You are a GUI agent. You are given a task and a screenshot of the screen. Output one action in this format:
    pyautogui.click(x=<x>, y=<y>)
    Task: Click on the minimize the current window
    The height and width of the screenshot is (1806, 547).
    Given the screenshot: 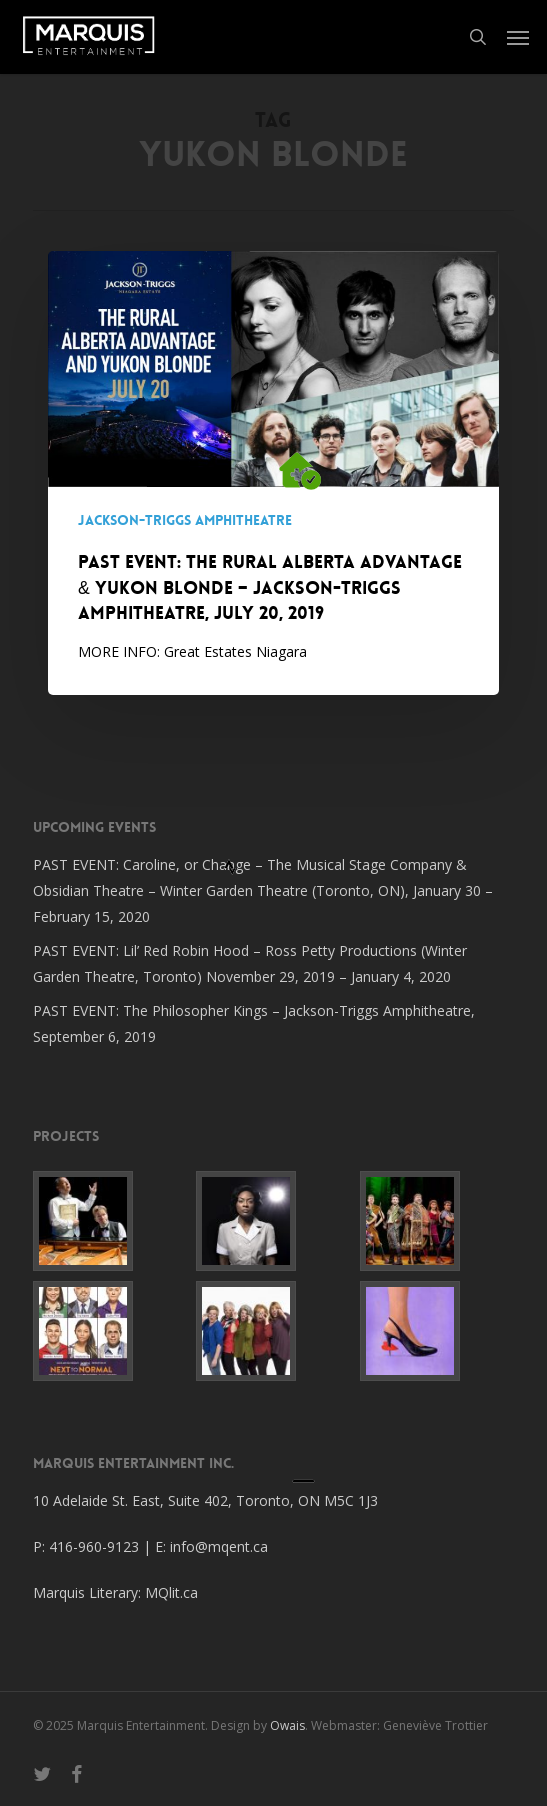 What is the action you would take?
    pyautogui.click(x=303, y=1474)
    